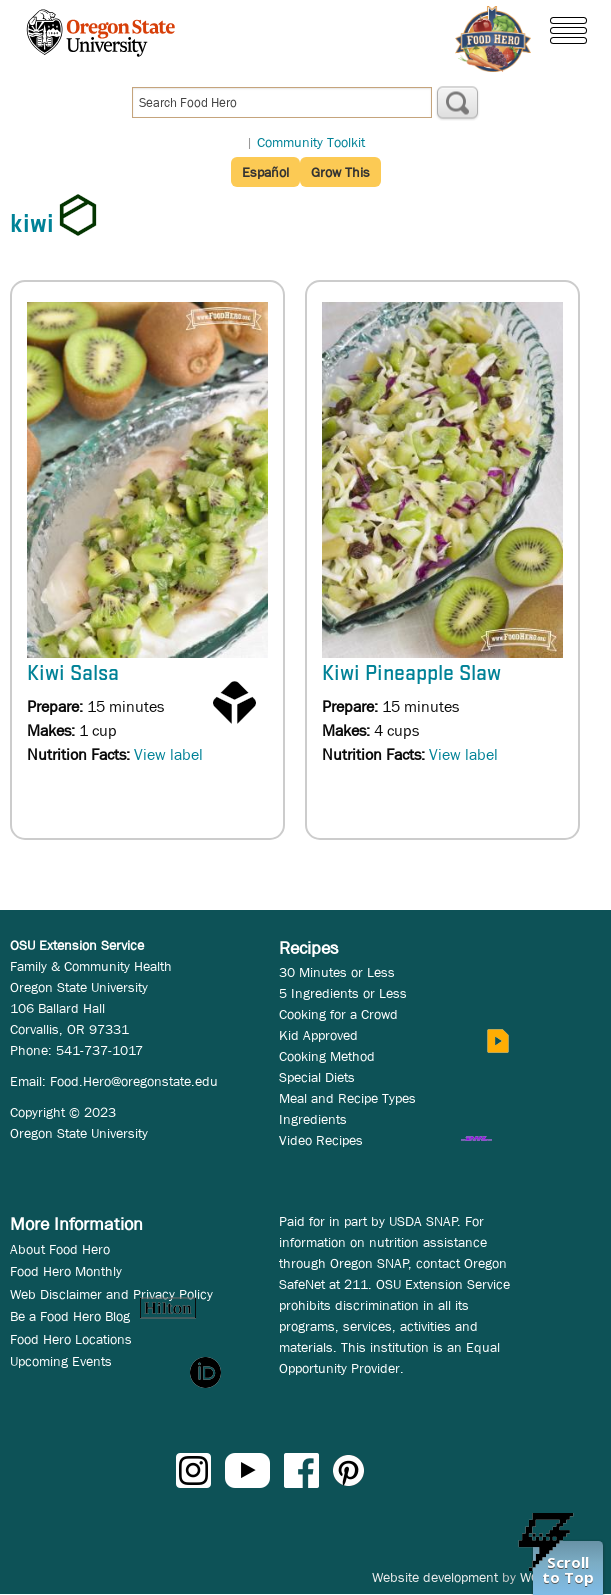  I want to click on link to your ORCID researcher profile, so click(205, 1372).